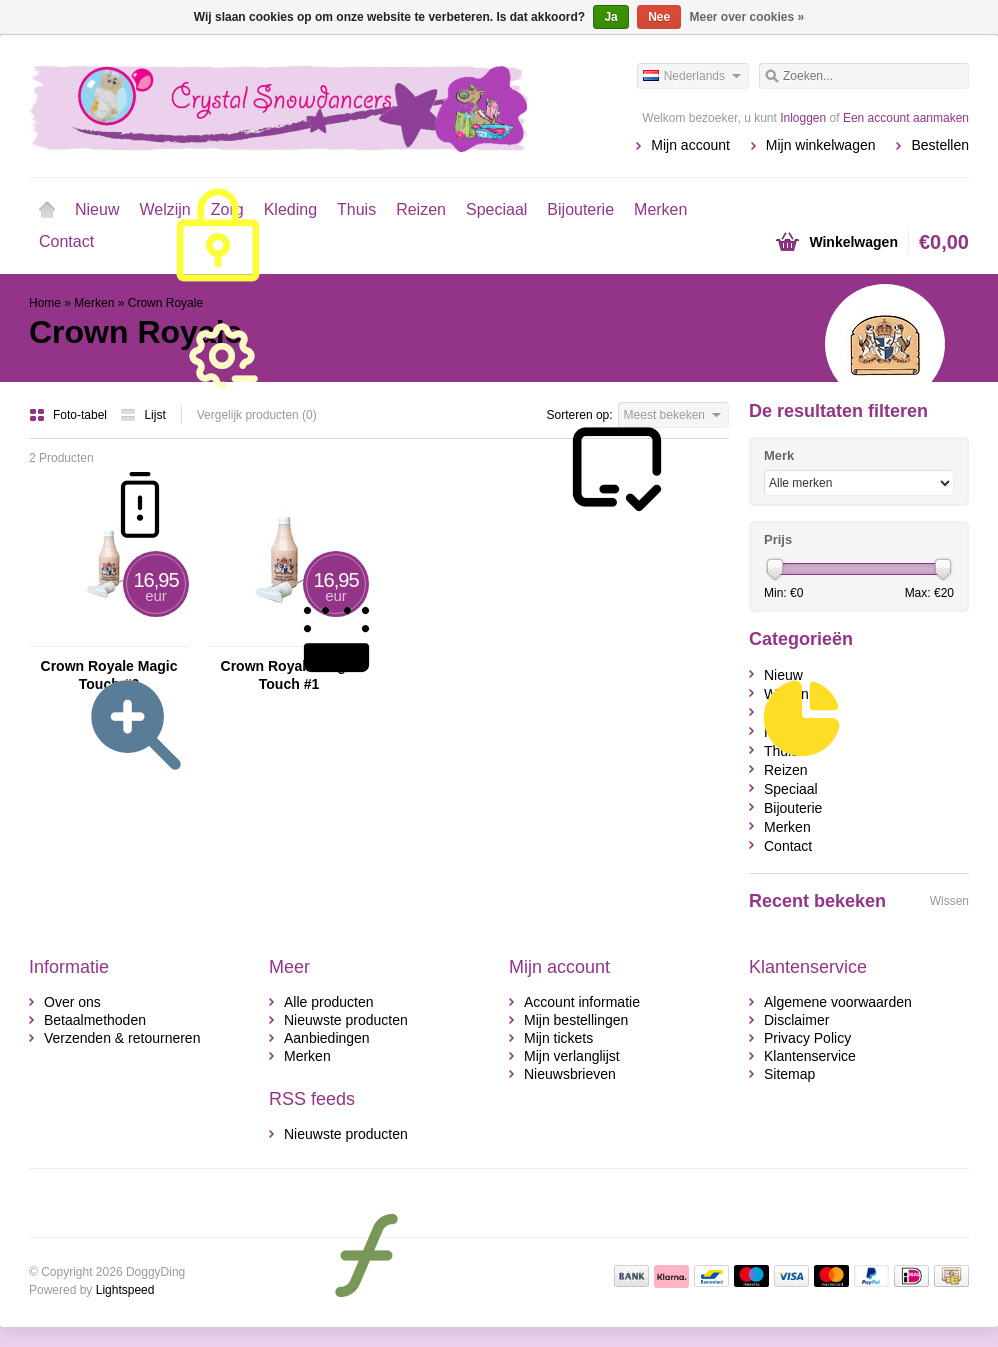  I want to click on zoom in on content, so click(136, 725).